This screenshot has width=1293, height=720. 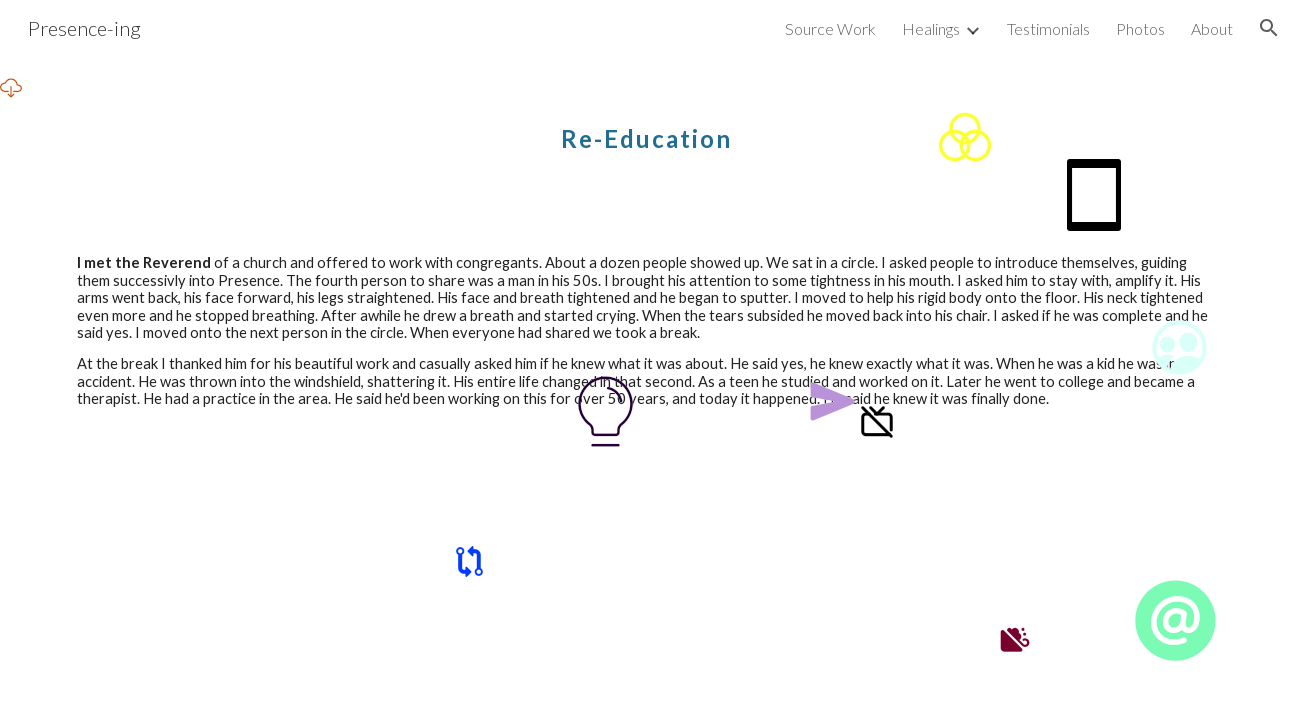 I want to click on tv or display is currently off or disabled, so click(x=877, y=422).